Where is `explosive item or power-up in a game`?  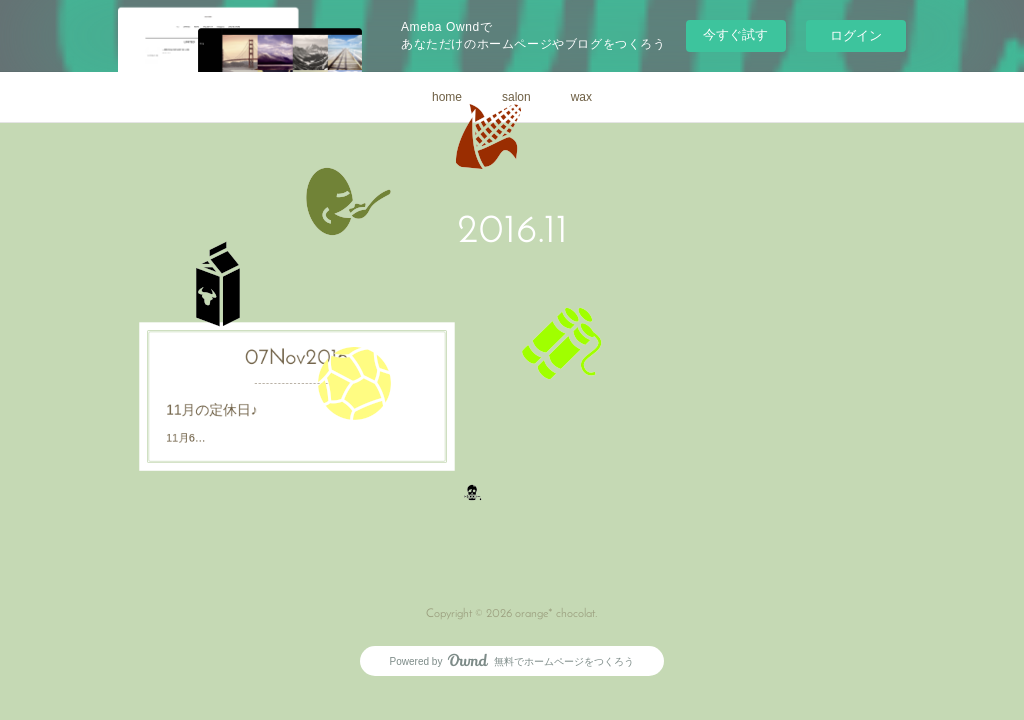 explosive item or power-up in a game is located at coordinates (561, 339).